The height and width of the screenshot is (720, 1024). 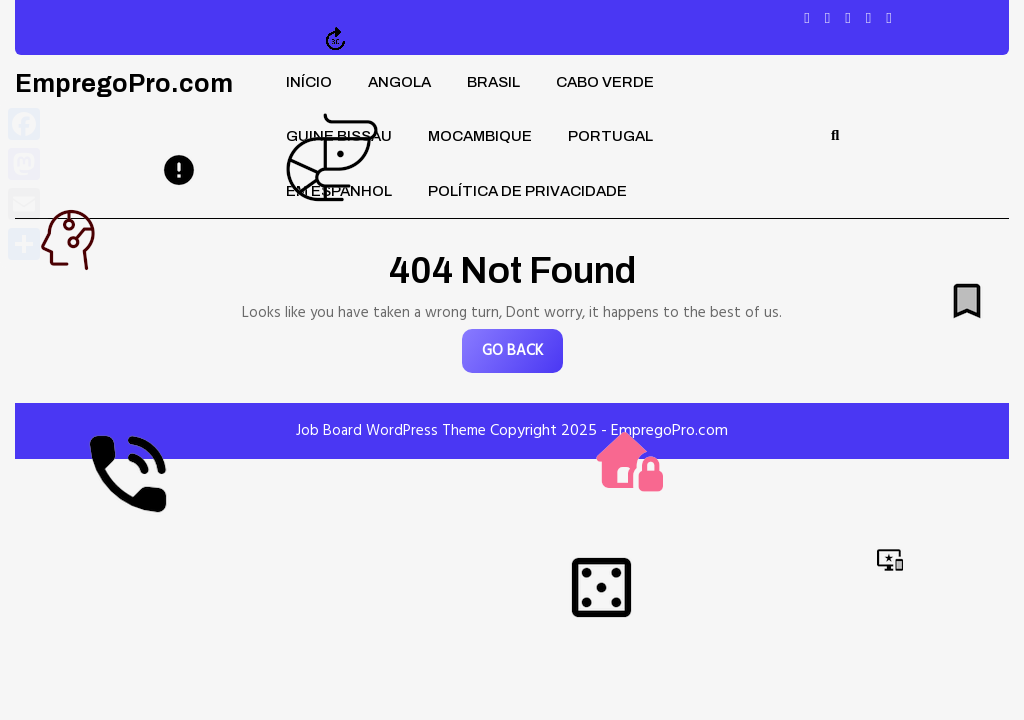 I want to click on select shrimp or seafood dietary preference, so click(x=332, y=159).